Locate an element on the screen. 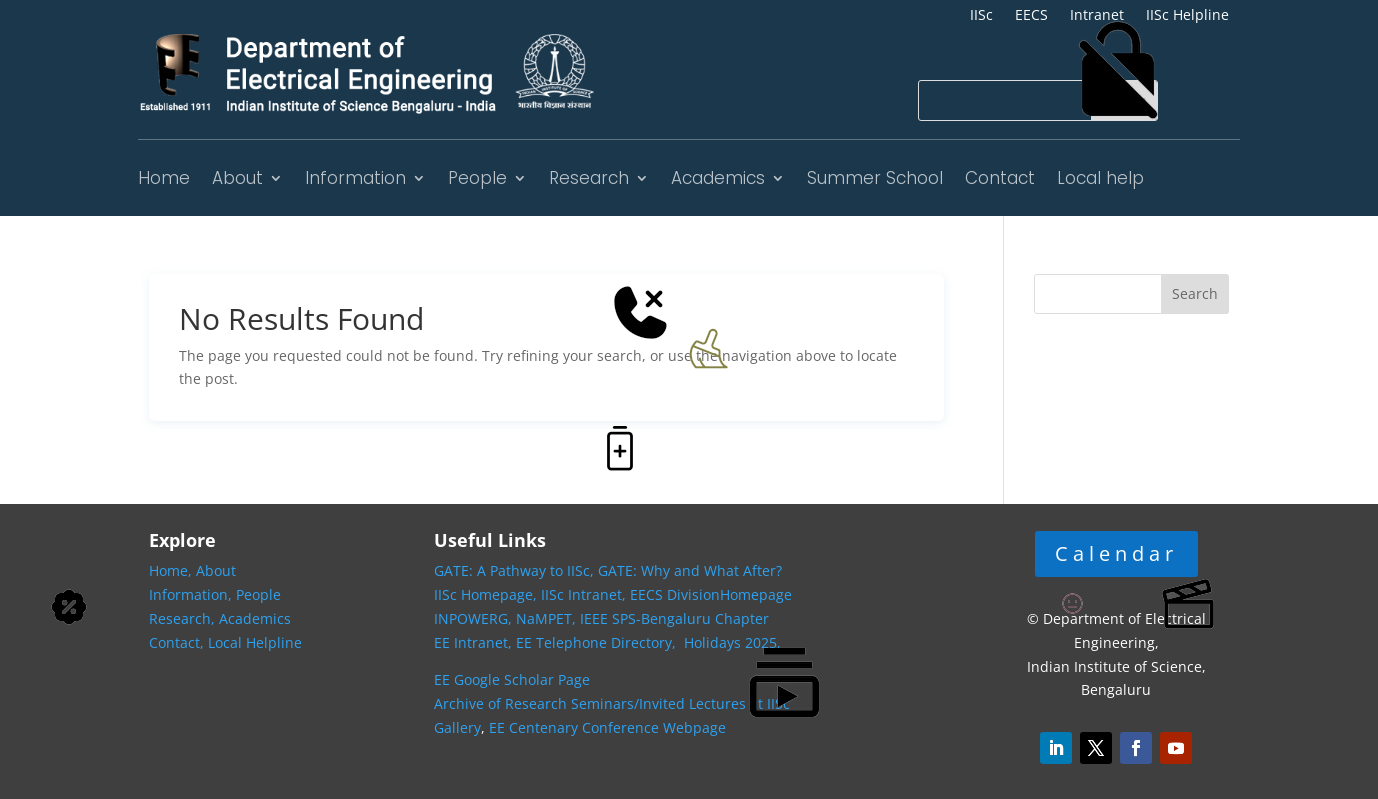 The width and height of the screenshot is (1378, 799). indicates connection is not encrypted or secure is located at coordinates (1118, 71).